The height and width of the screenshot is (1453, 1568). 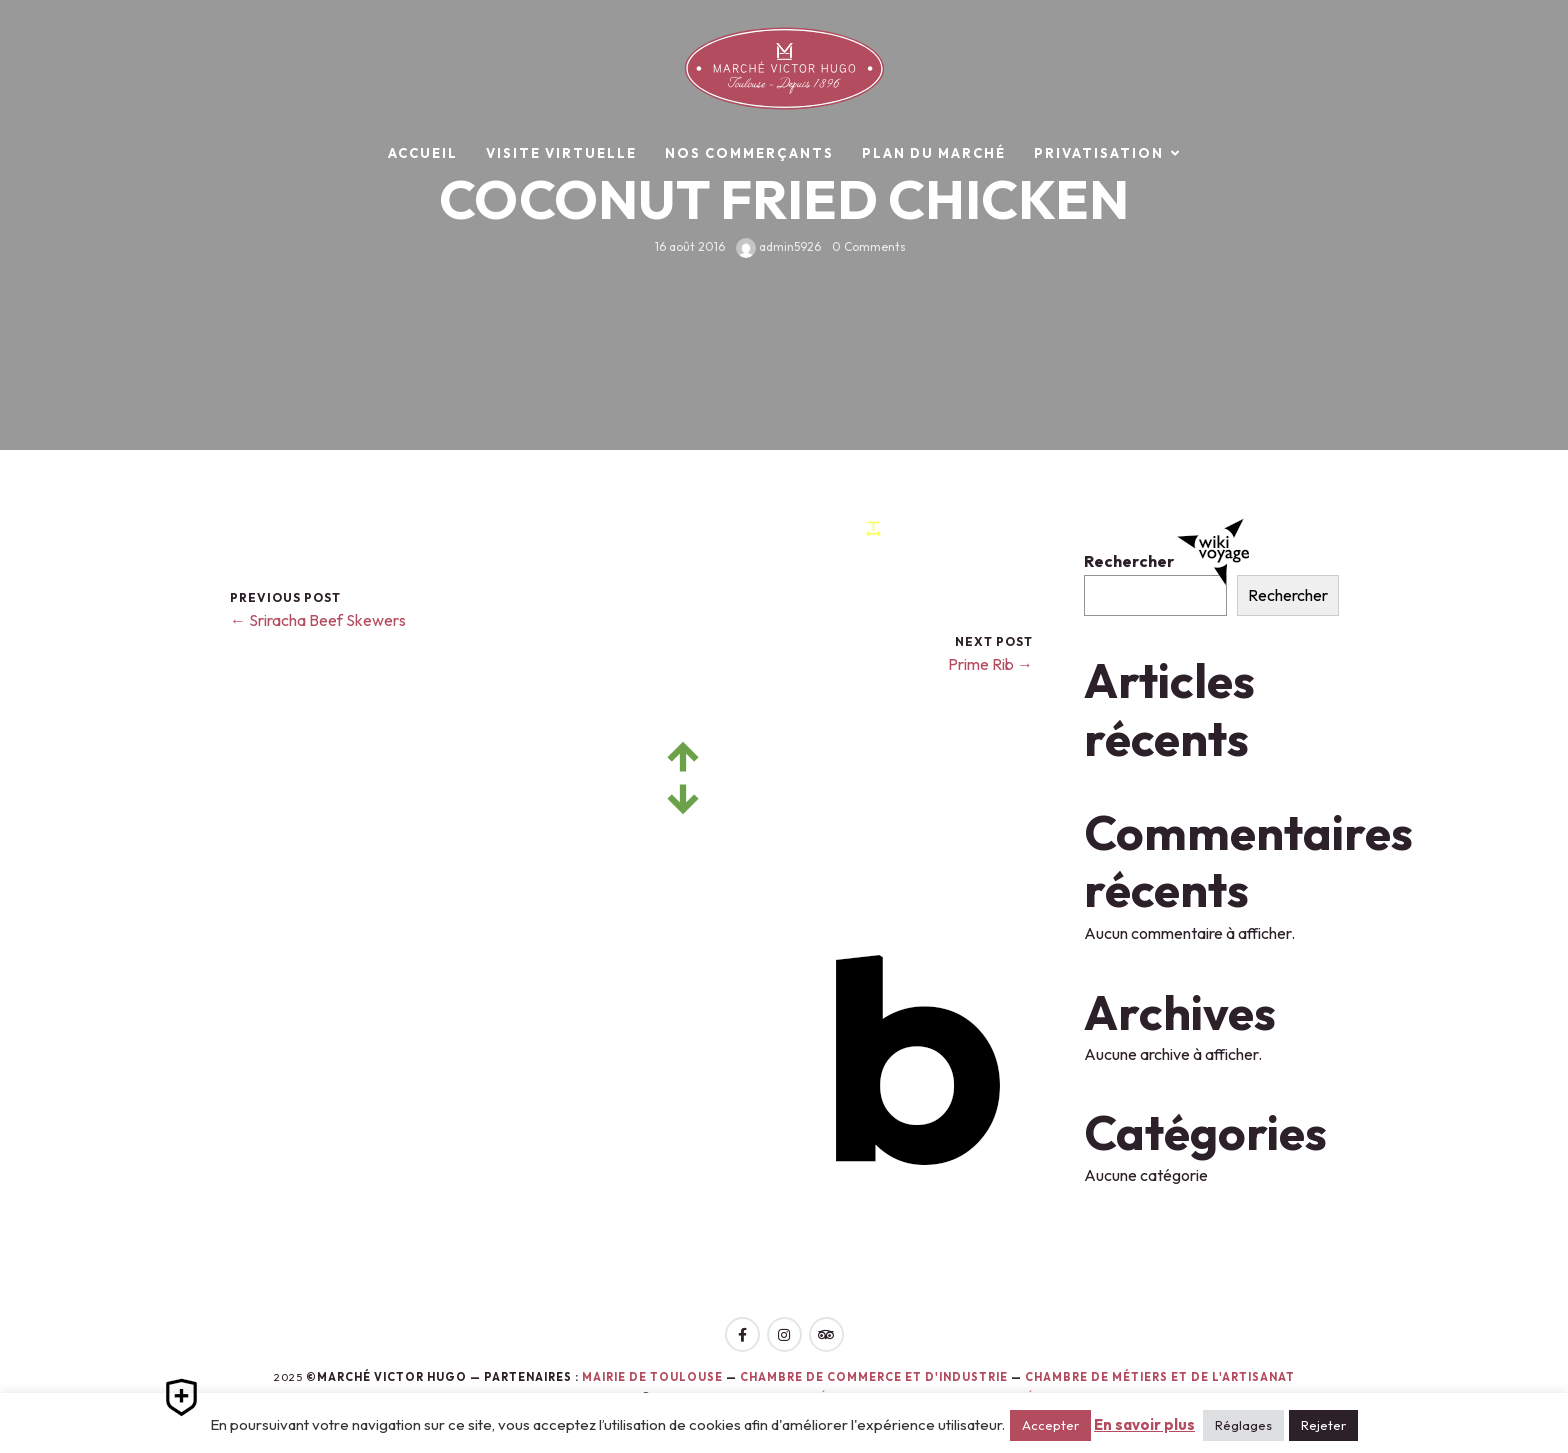 I want to click on bricks website builder logo, so click(x=918, y=1060).